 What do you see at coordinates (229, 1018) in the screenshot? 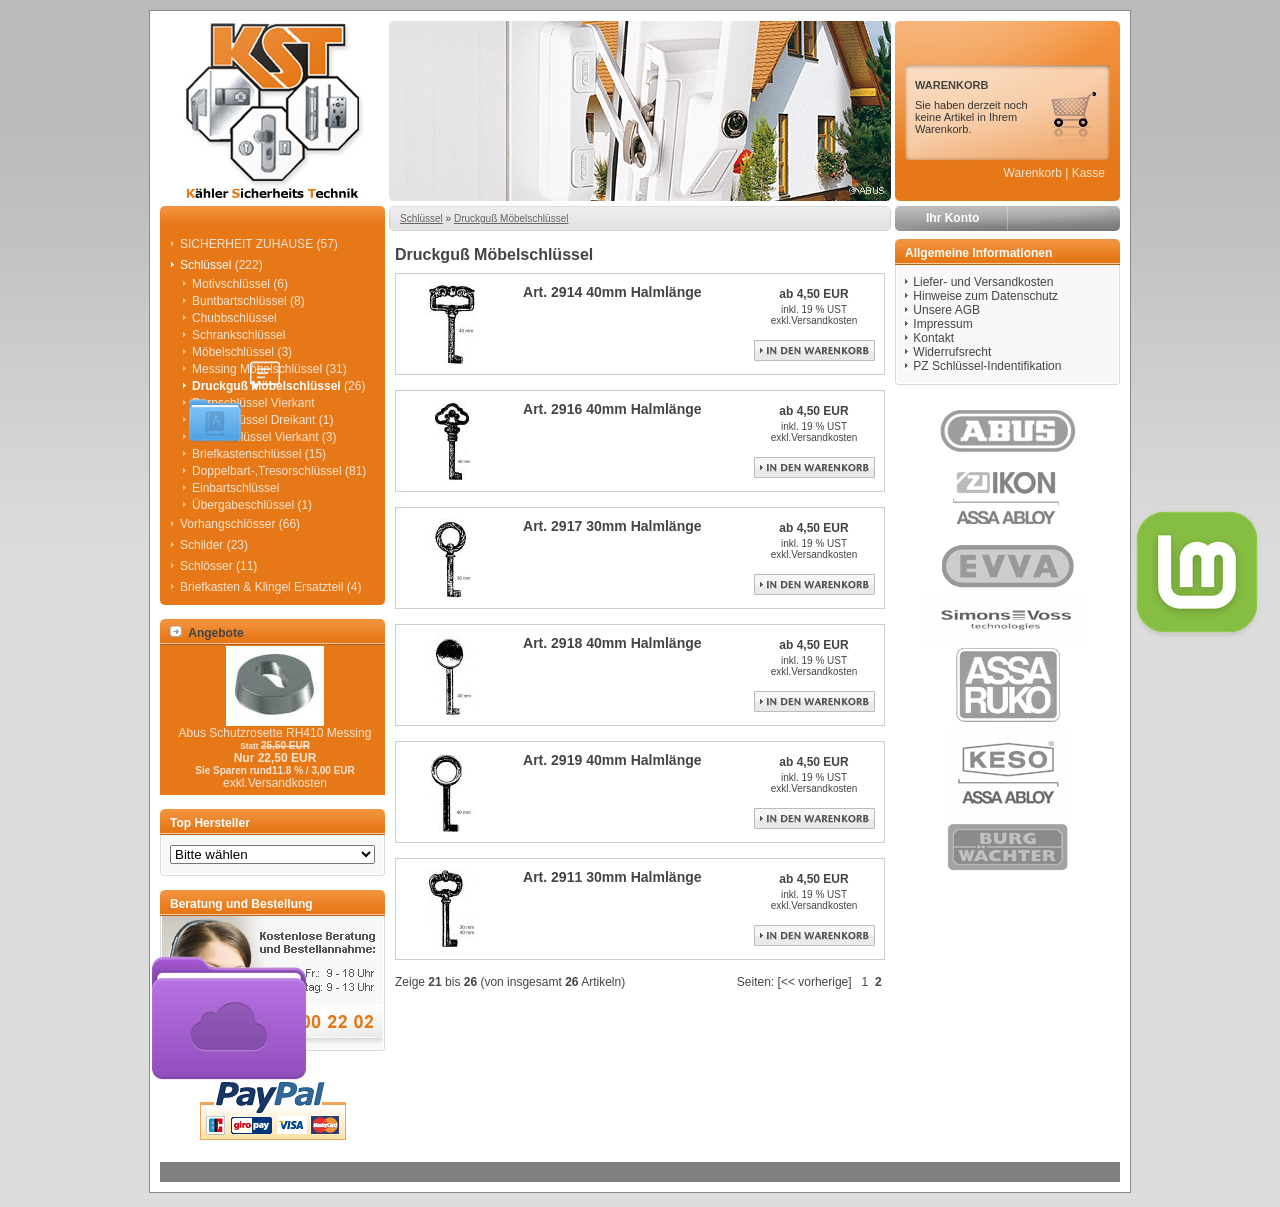
I see `access cloud-synced files and folders` at bounding box center [229, 1018].